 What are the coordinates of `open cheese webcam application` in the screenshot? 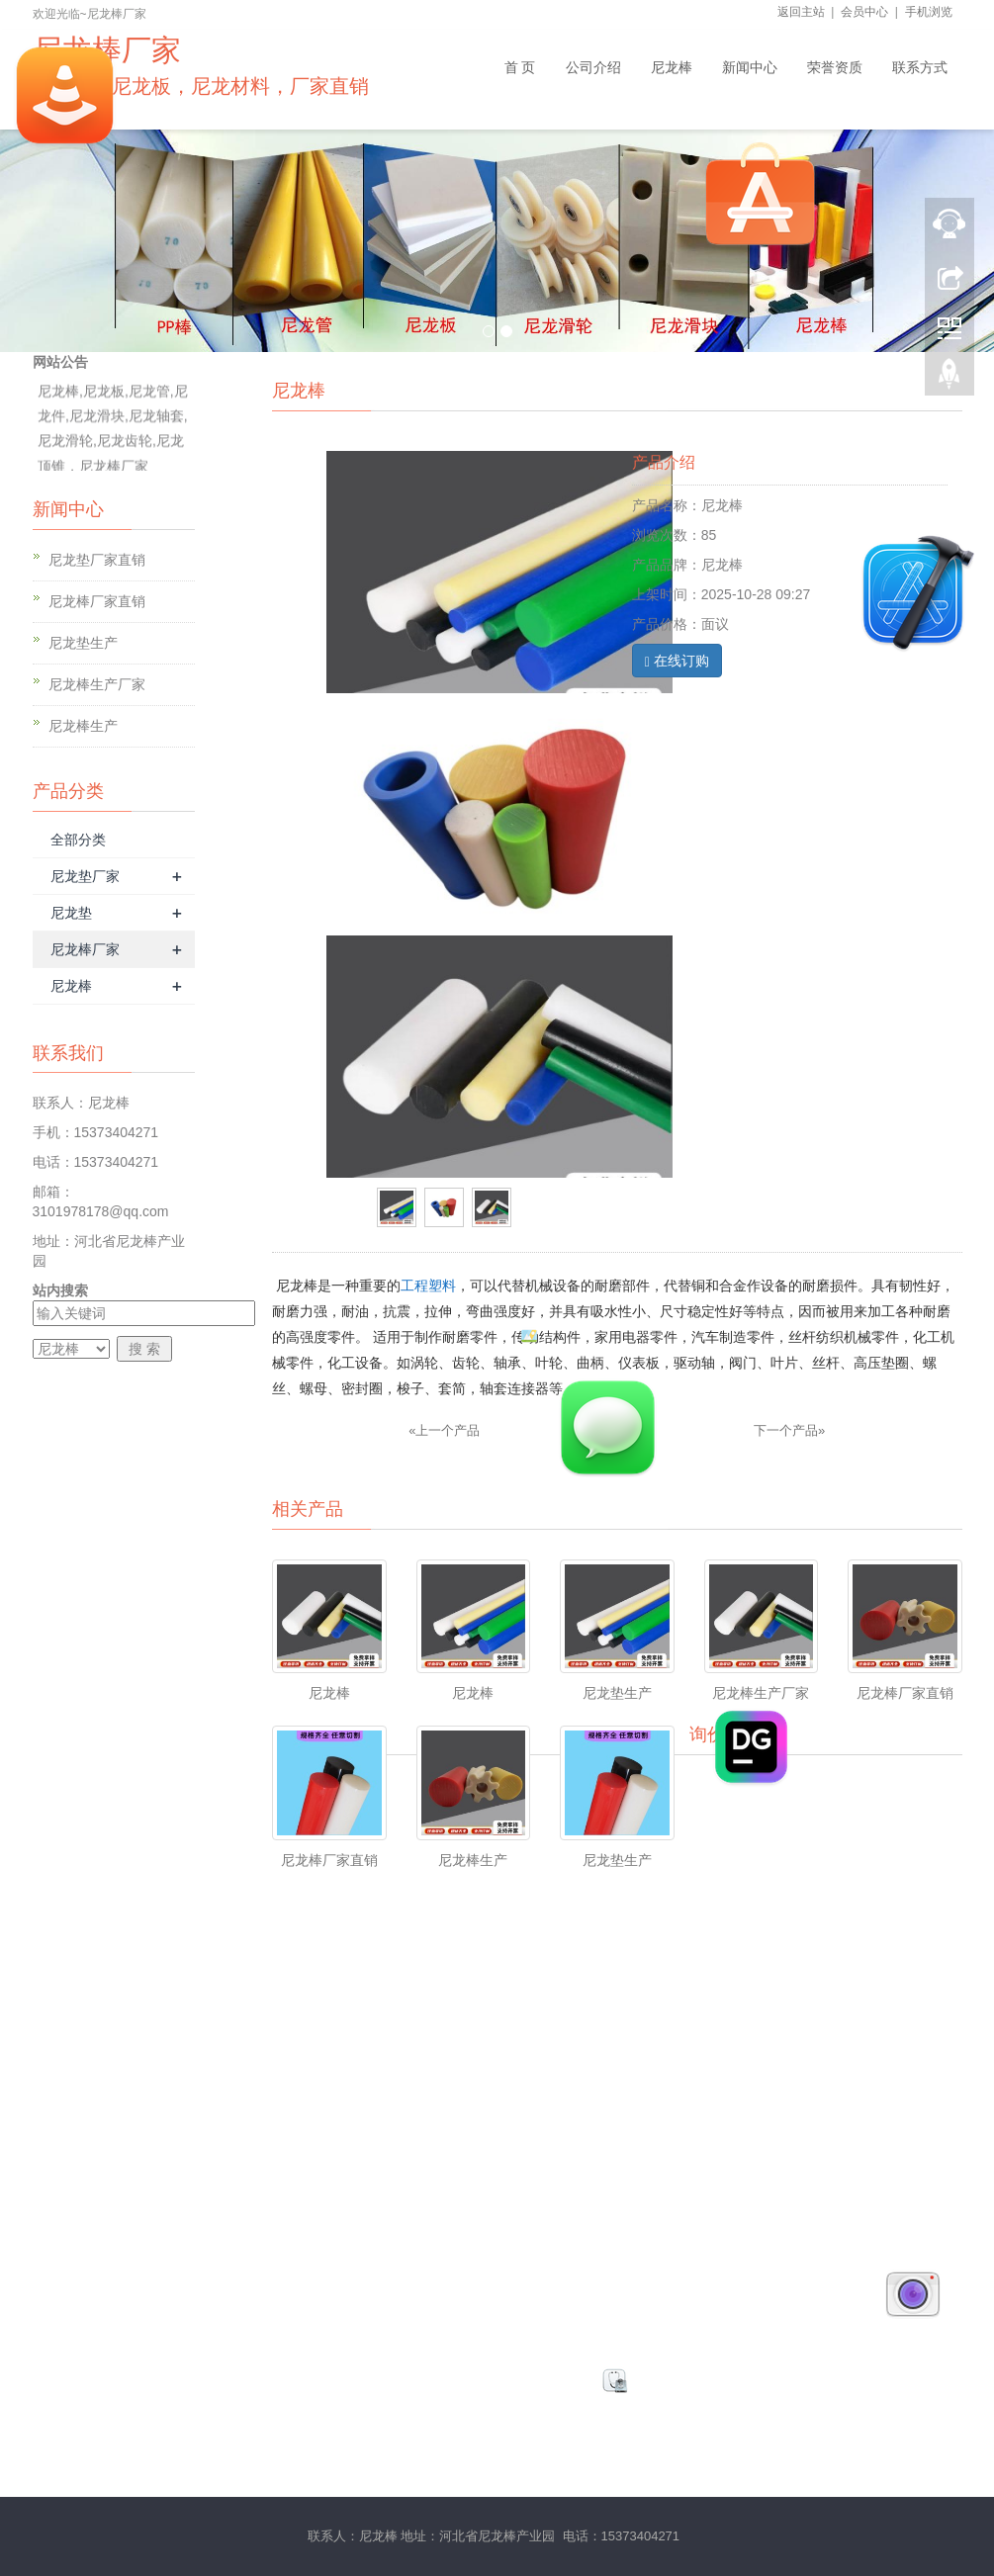 It's located at (913, 2294).